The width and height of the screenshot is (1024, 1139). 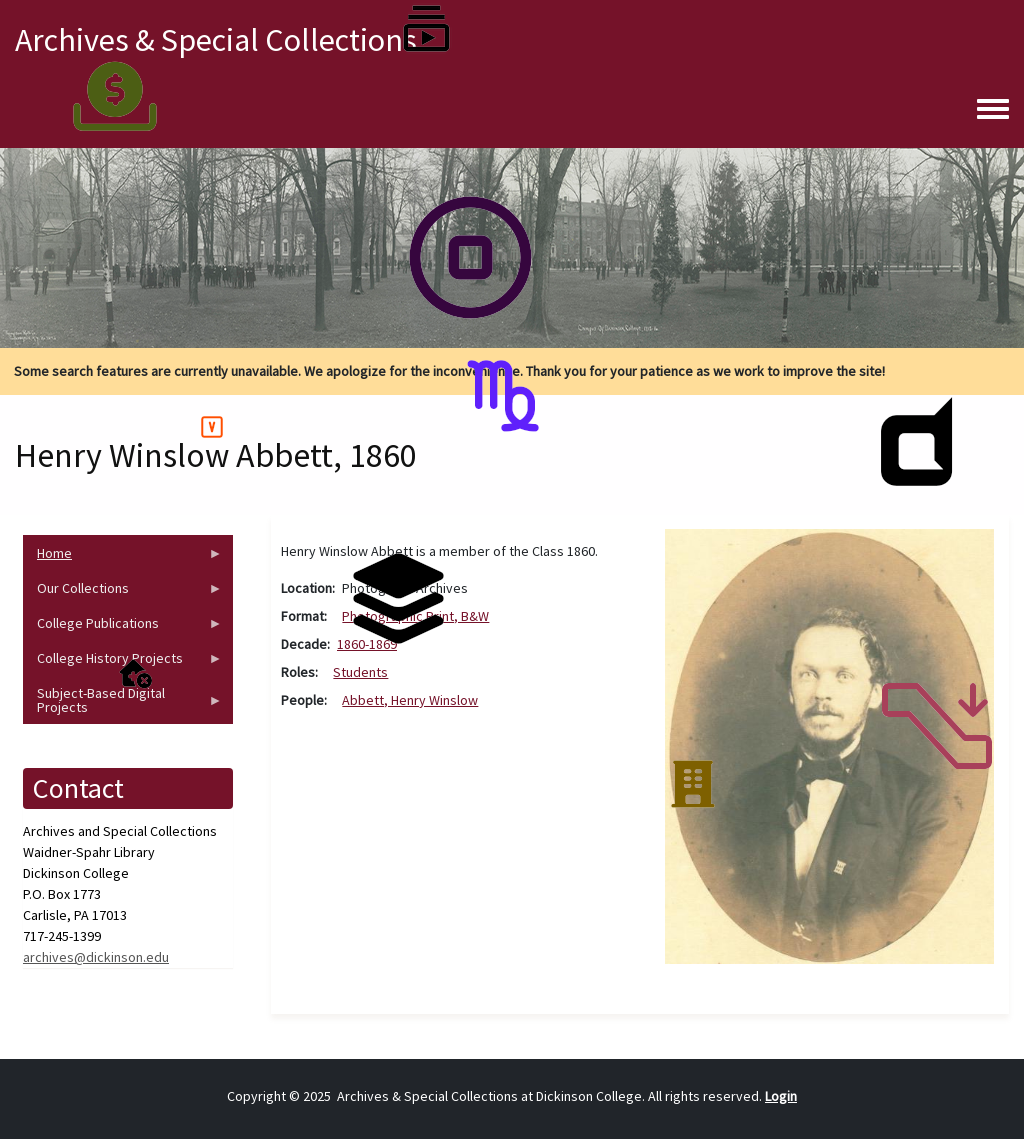 I want to click on medical facility or clinic unavailable, so click(x=135, y=673).